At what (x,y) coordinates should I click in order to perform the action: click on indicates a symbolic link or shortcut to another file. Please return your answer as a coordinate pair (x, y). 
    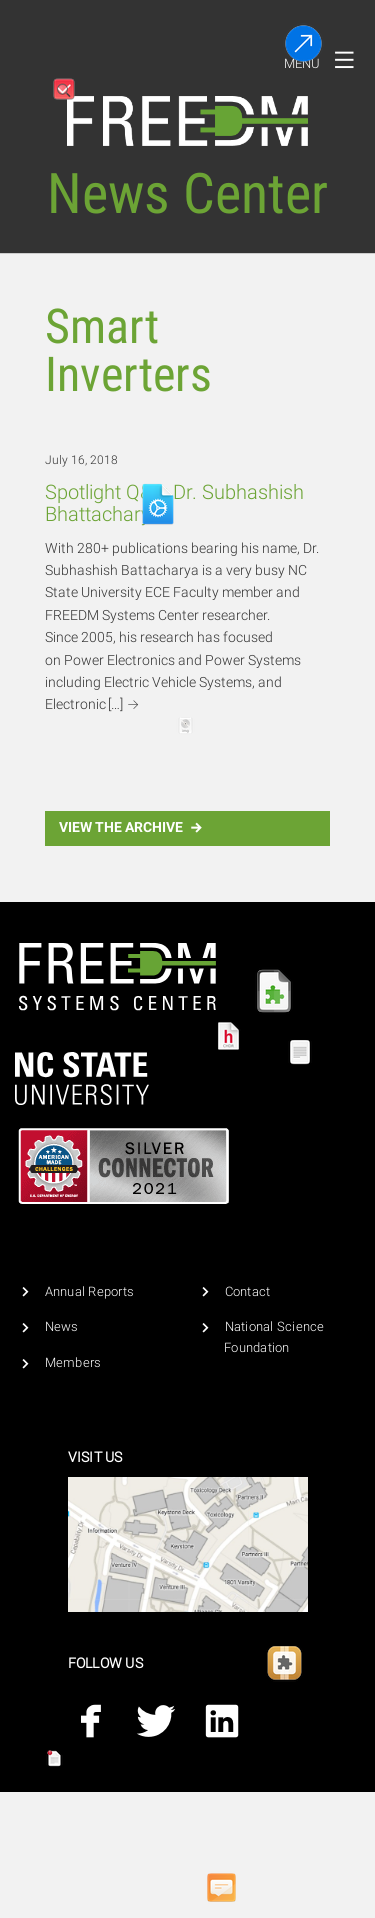
    Looking at the image, I should click on (303, 43).